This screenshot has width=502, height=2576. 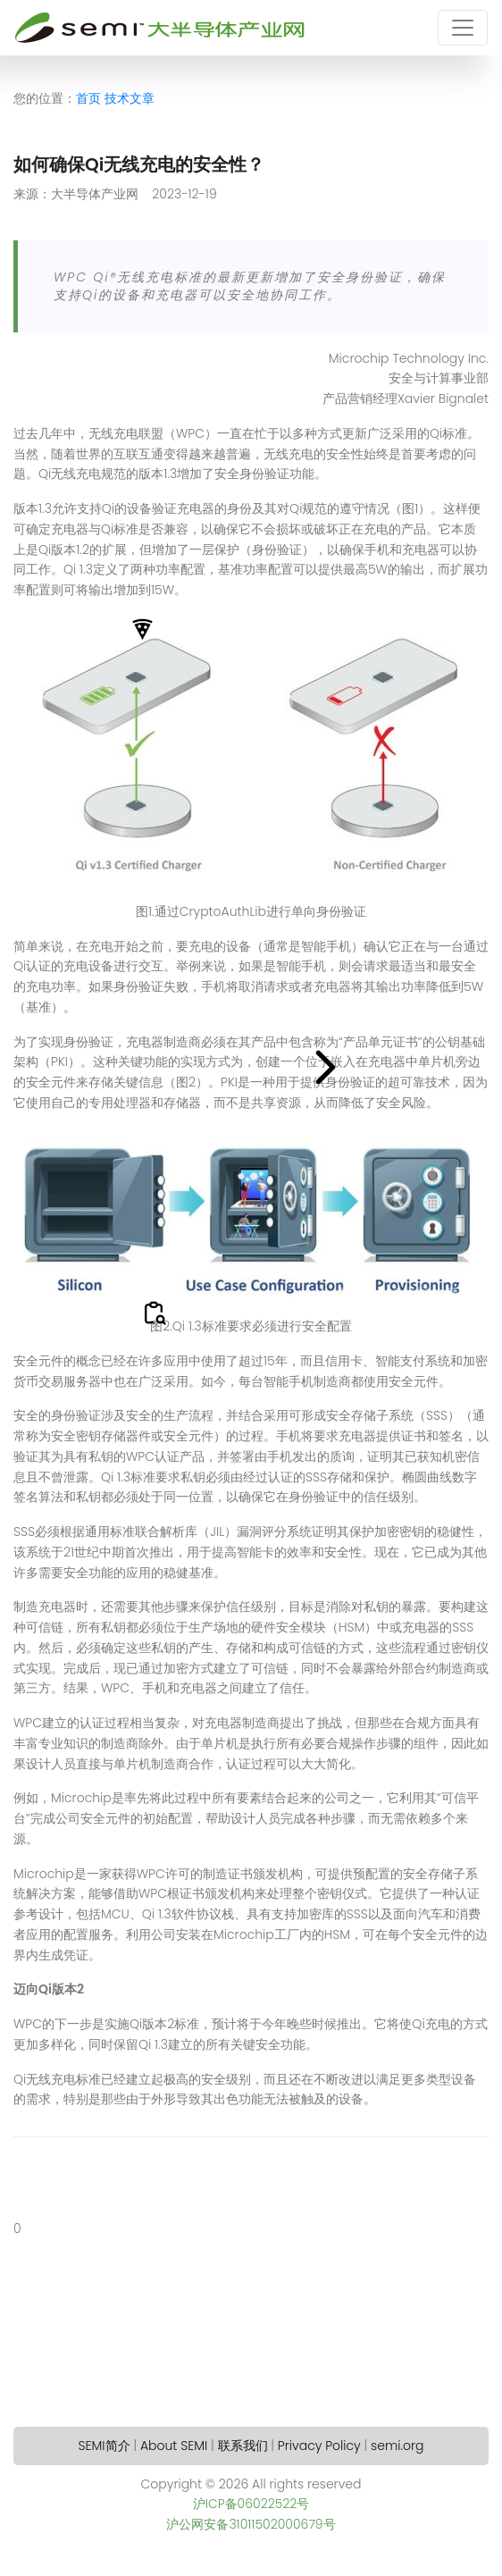 What do you see at coordinates (154, 1313) in the screenshot?
I see `search clipboard contents` at bounding box center [154, 1313].